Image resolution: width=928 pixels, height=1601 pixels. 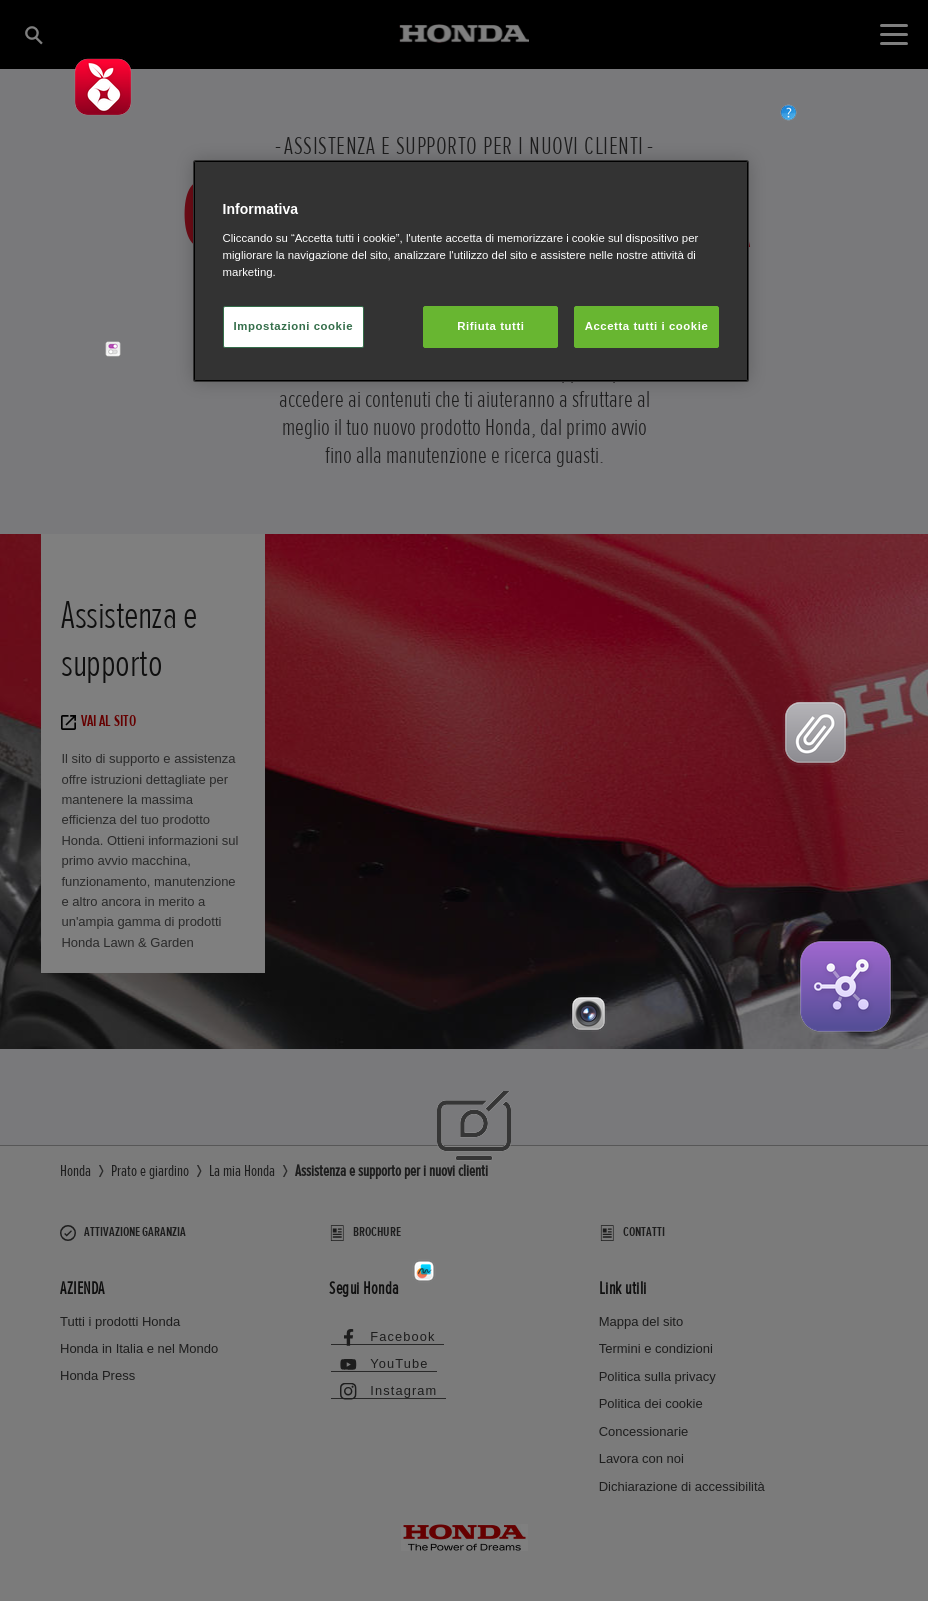 I want to click on customize display and theme settings, so click(x=474, y=1128).